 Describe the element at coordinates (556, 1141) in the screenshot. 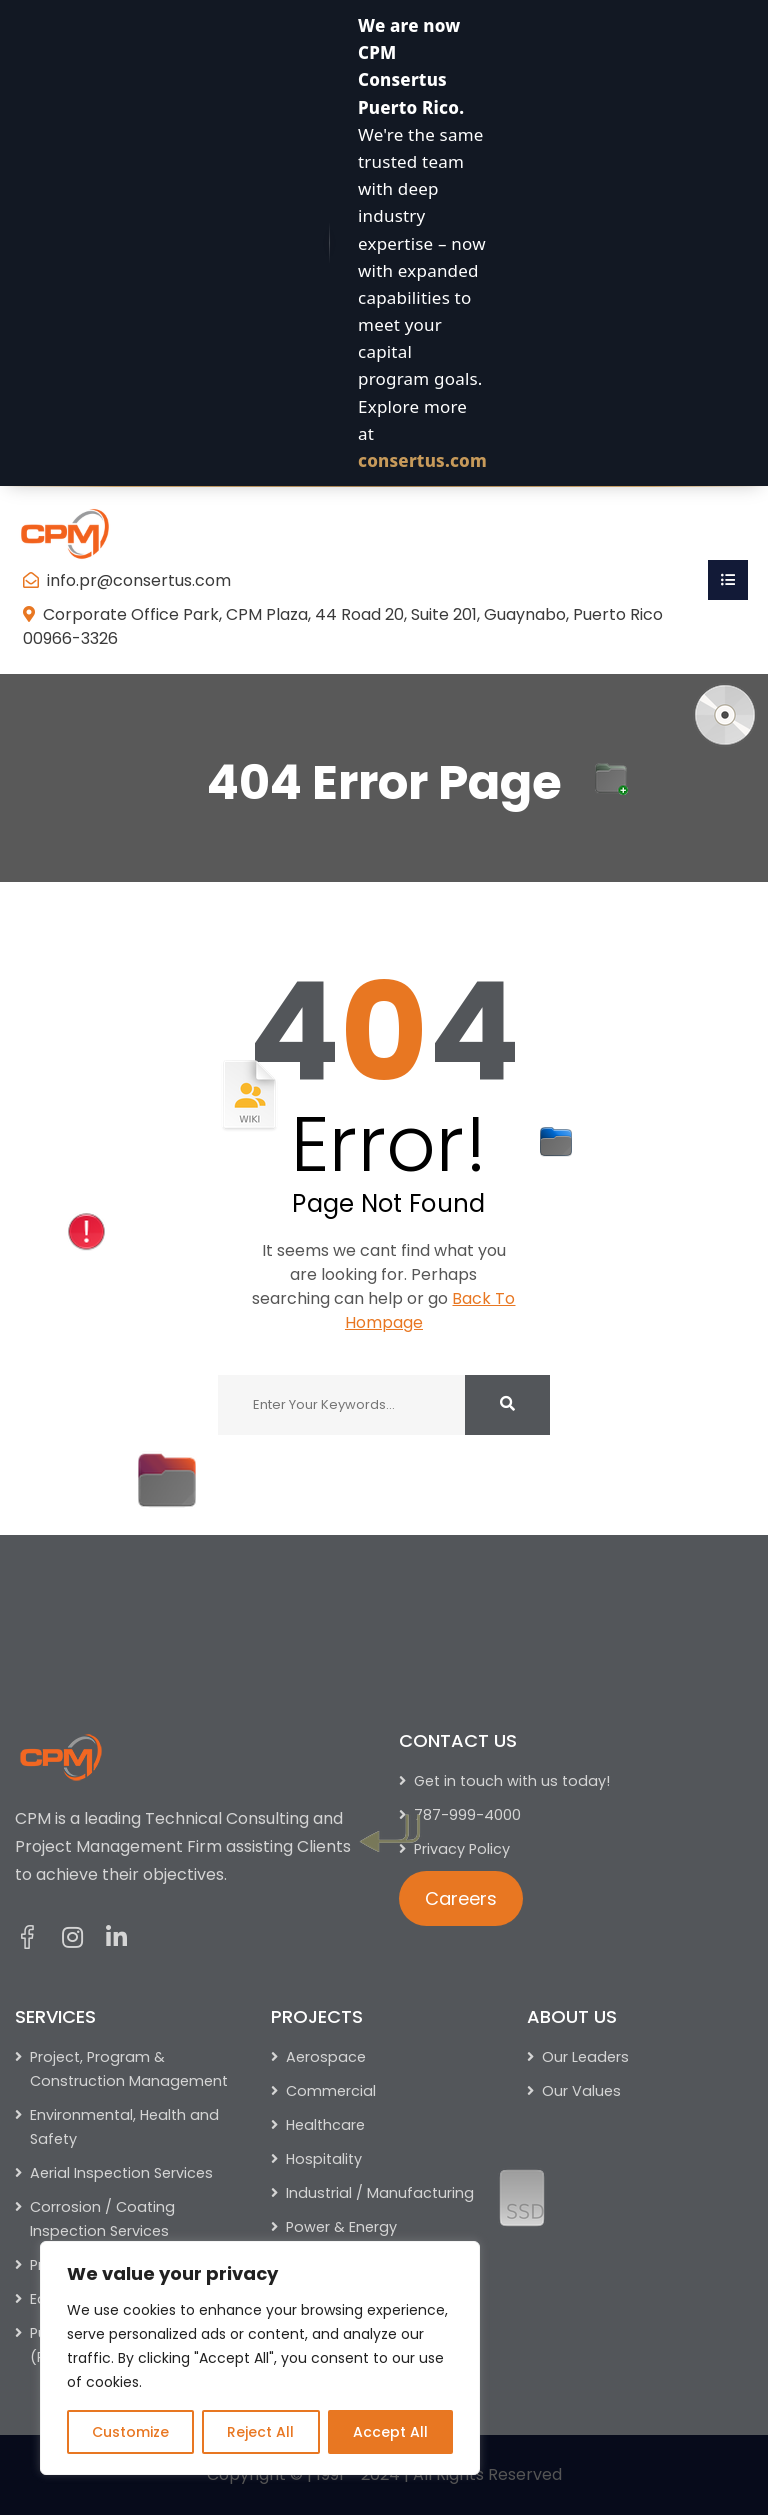

I see `indicates an open or expanded folder` at that location.